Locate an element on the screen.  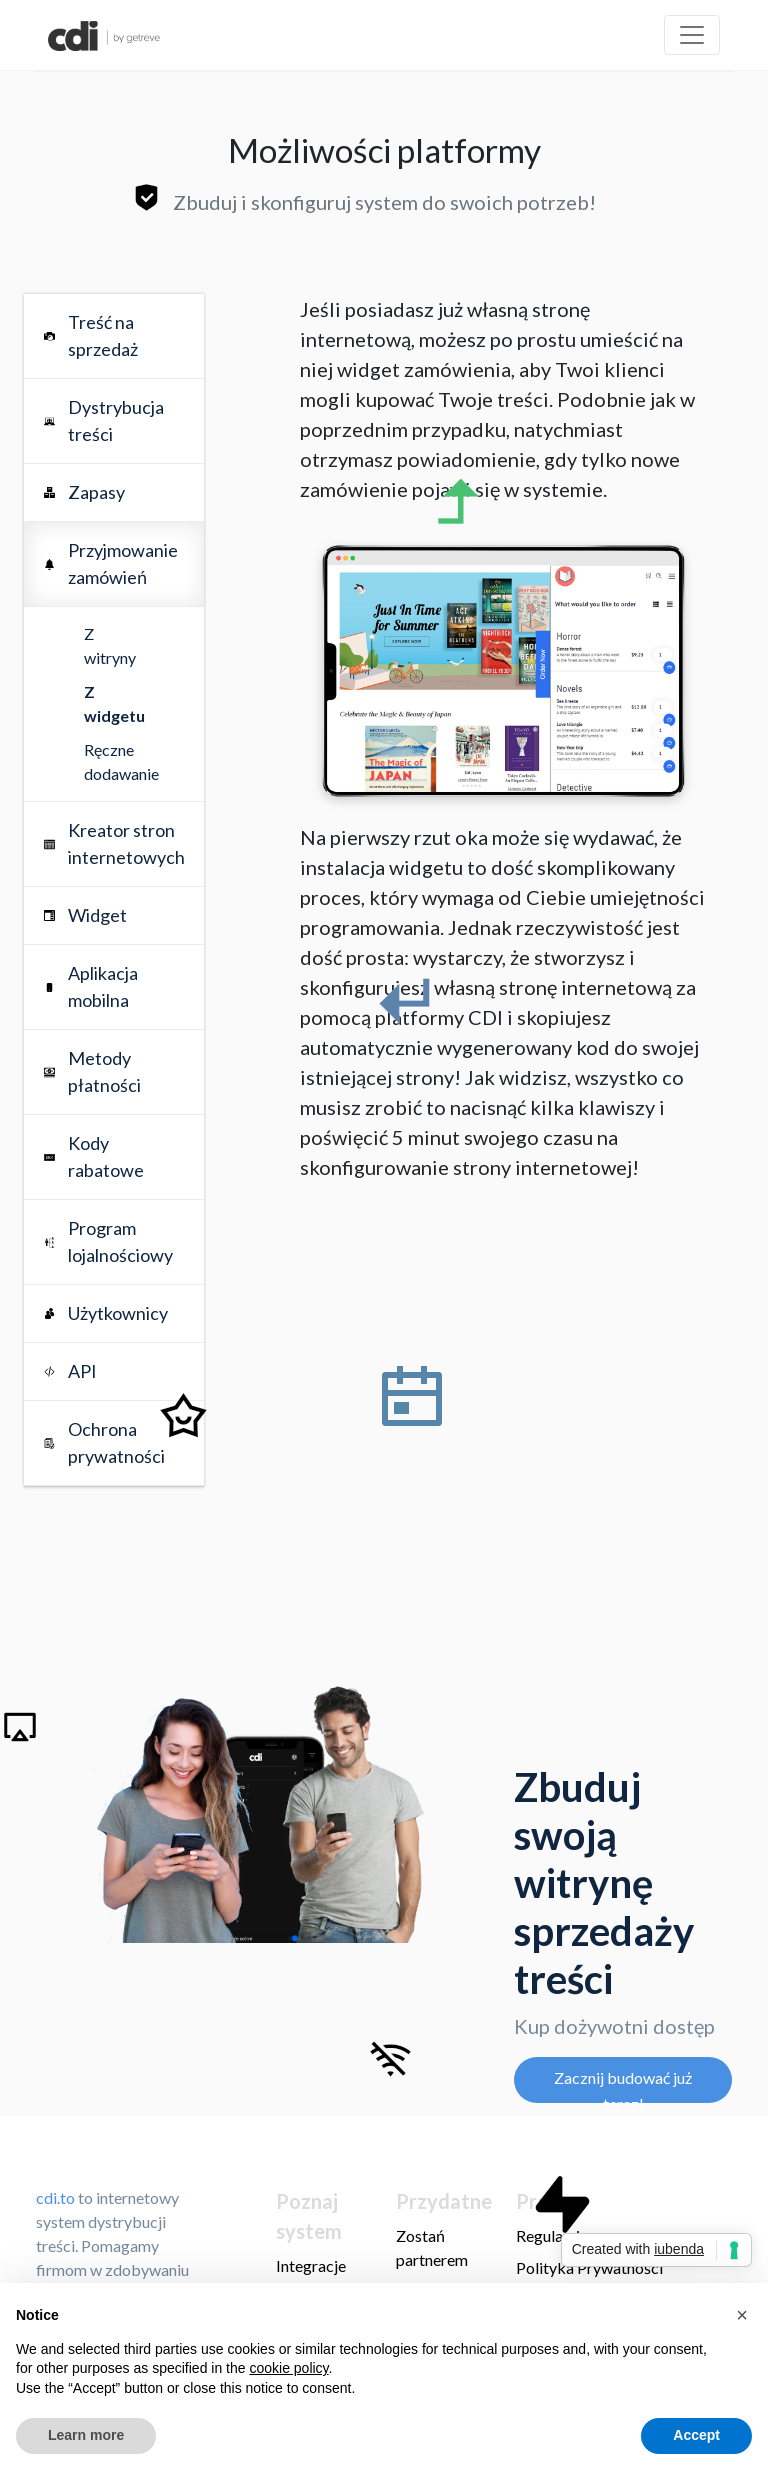
indicates verified security or protection status is located at coordinates (146, 197).